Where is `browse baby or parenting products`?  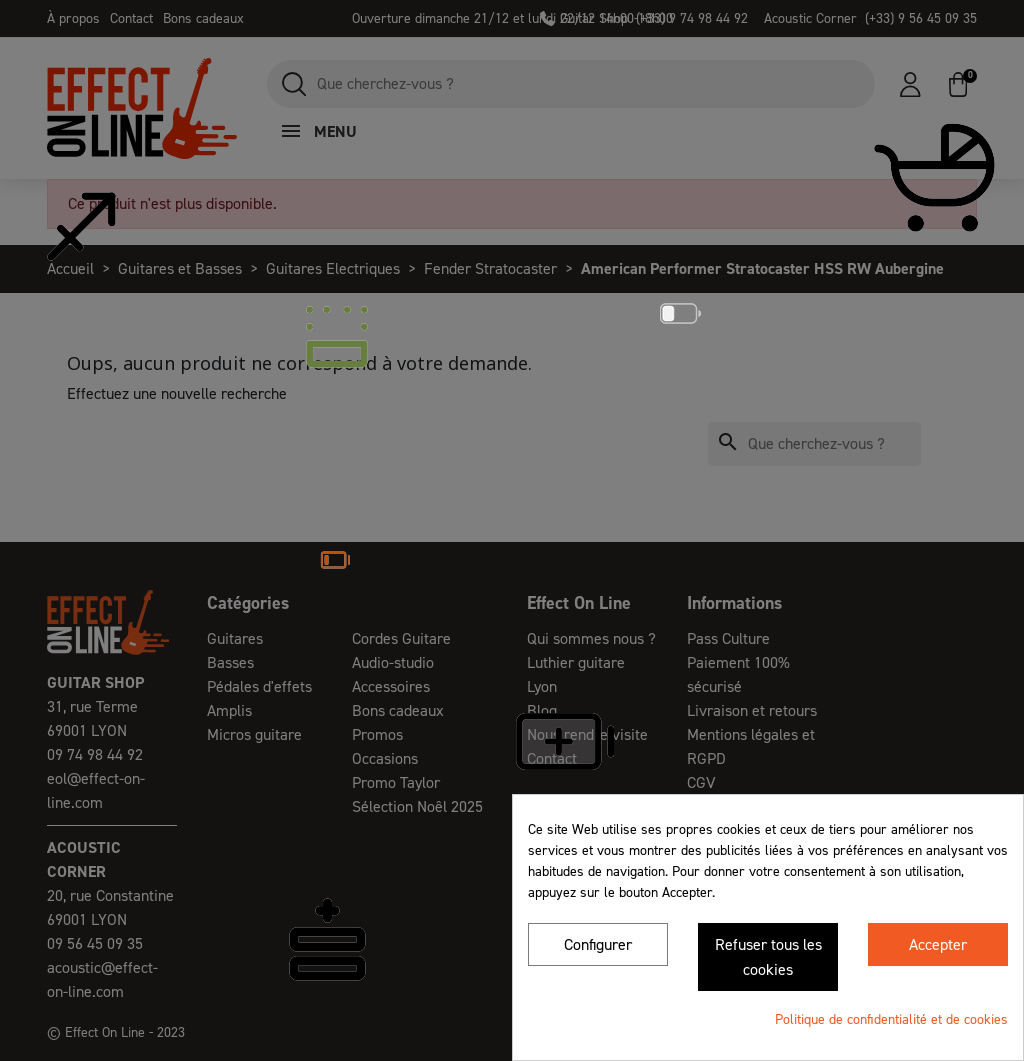 browse baby or parenting products is located at coordinates (936, 173).